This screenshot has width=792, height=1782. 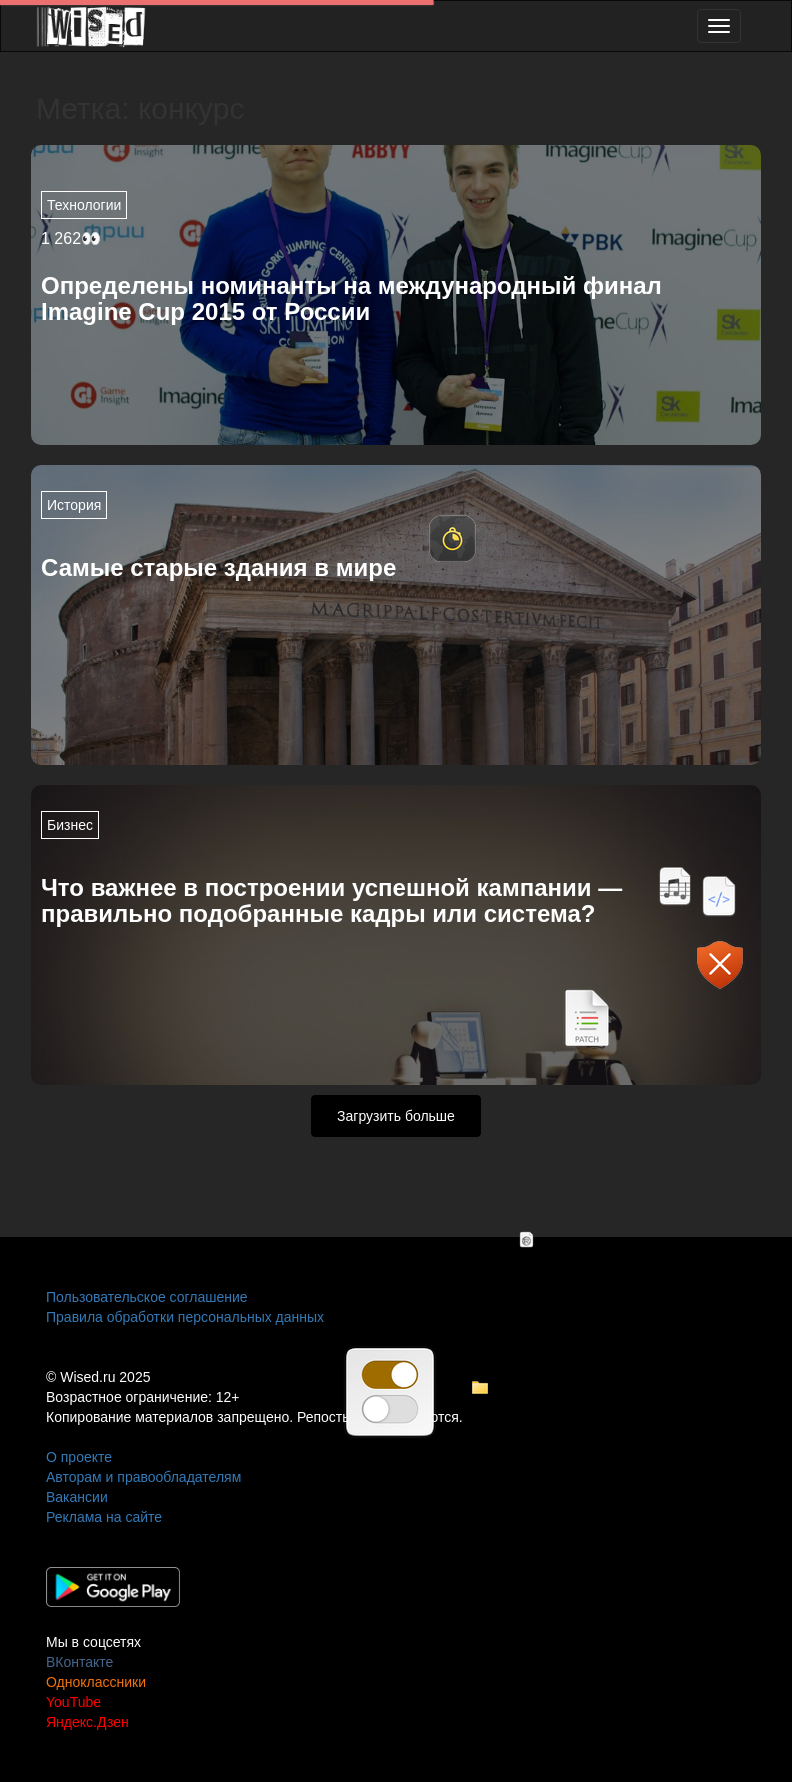 What do you see at coordinates (719, 896) in the screenshot?
I see `an HTML or code file type indicator` at bounding box center [719, 896].